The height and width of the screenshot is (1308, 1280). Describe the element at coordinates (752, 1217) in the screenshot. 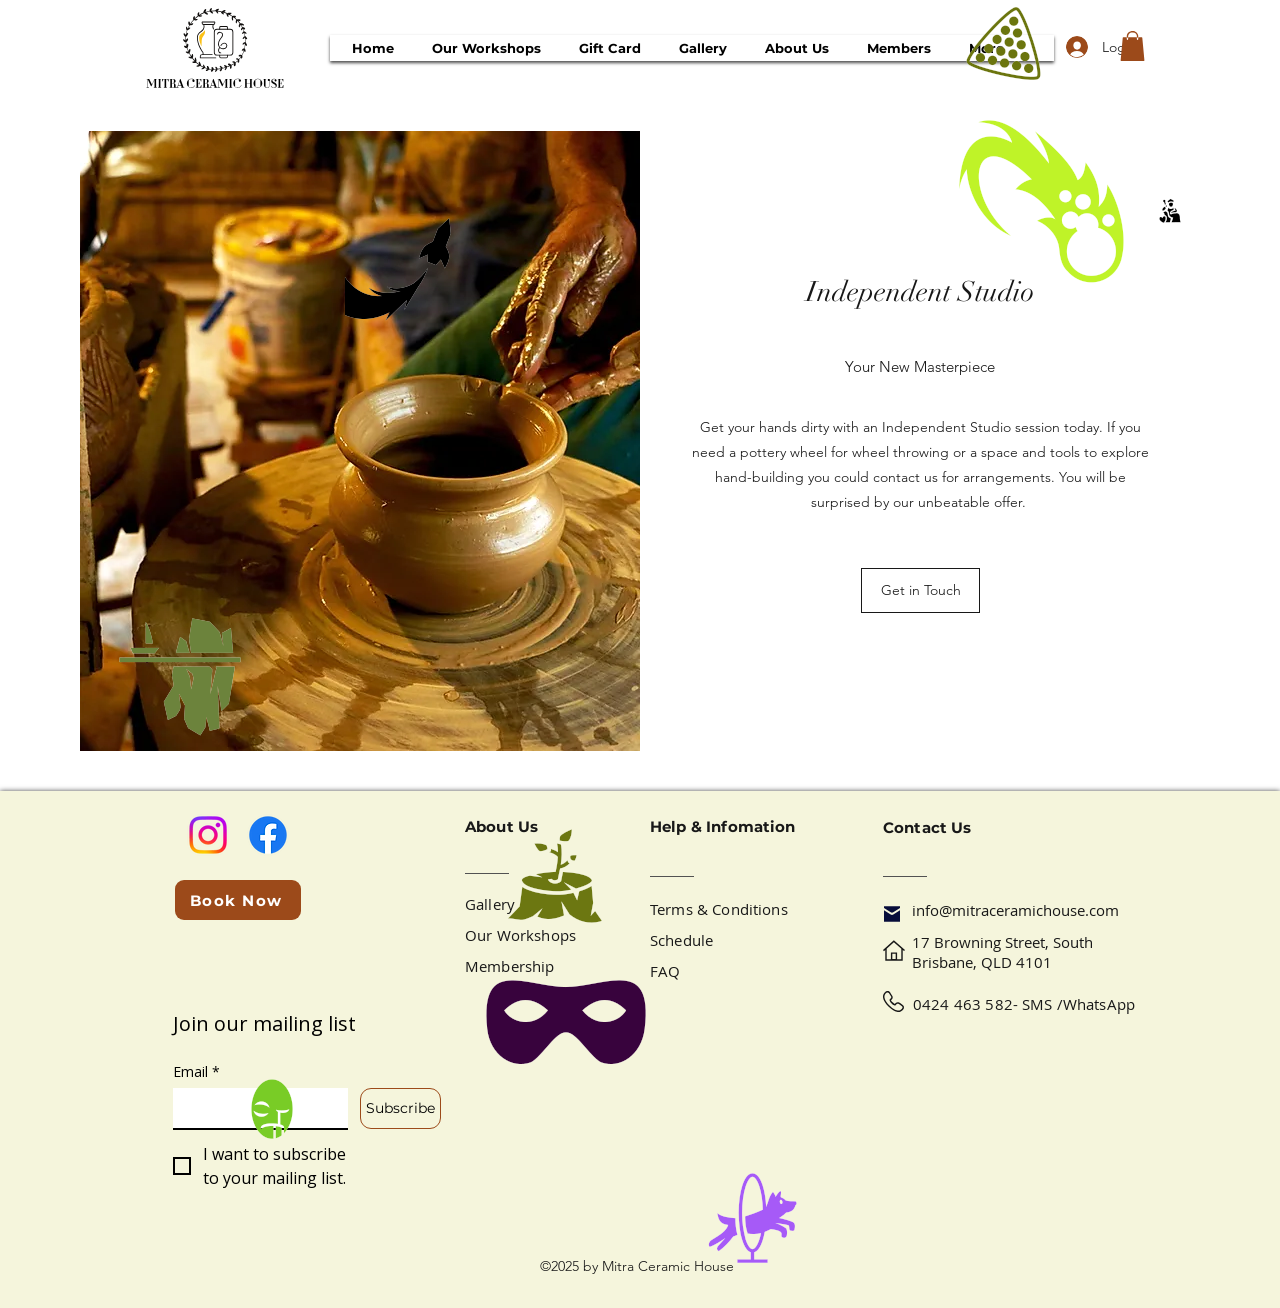

I see `access pet training or agility games` at that location.